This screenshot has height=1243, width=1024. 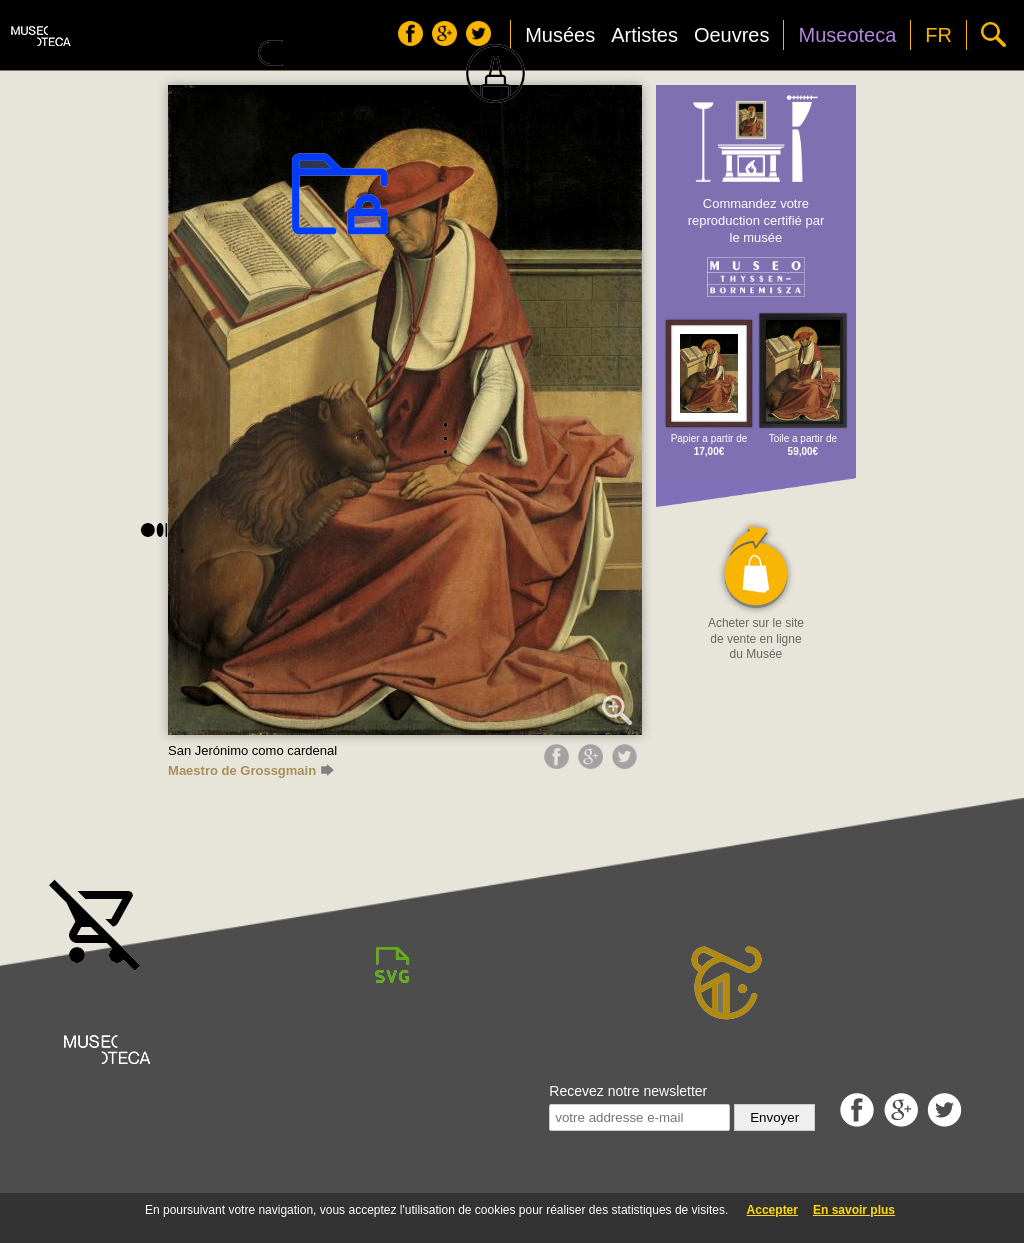 What do you see at coordinates (340, 194) in the screenshot?
I see `access a password-protected folder` at bounding box center [340, 194].